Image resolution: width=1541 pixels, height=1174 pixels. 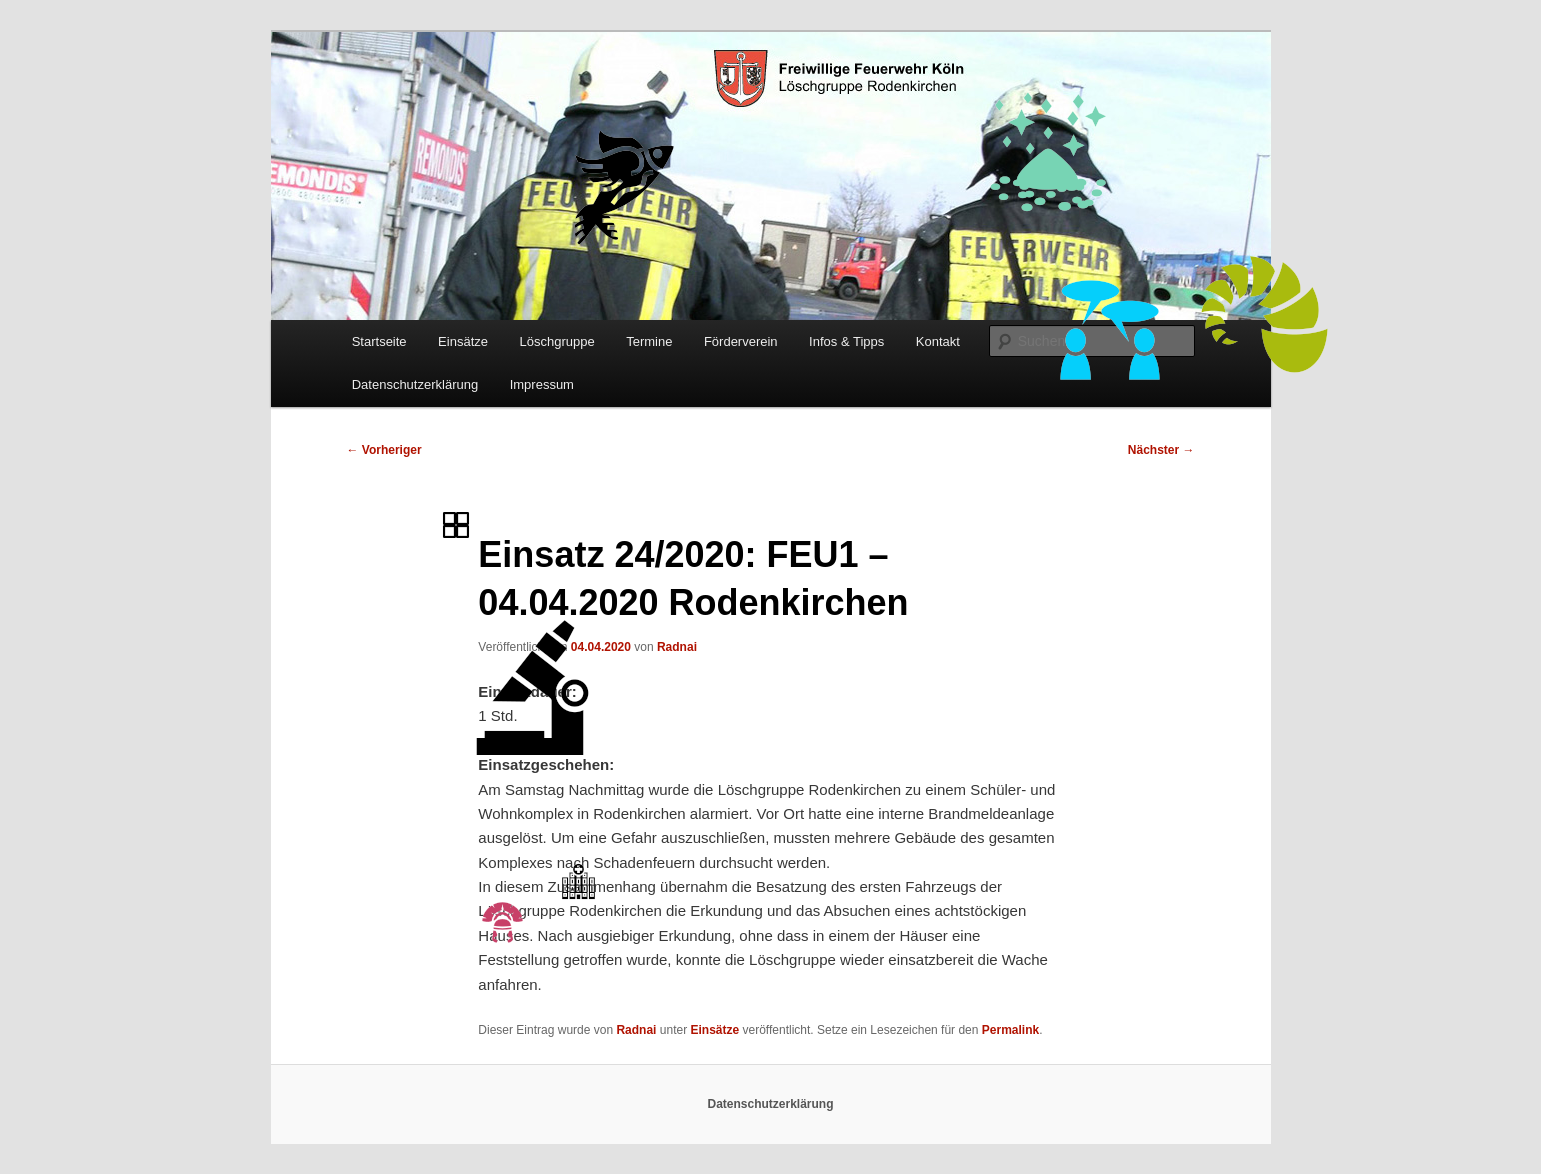 I want to click on place a brick or building block, so click(x=456, y=525).